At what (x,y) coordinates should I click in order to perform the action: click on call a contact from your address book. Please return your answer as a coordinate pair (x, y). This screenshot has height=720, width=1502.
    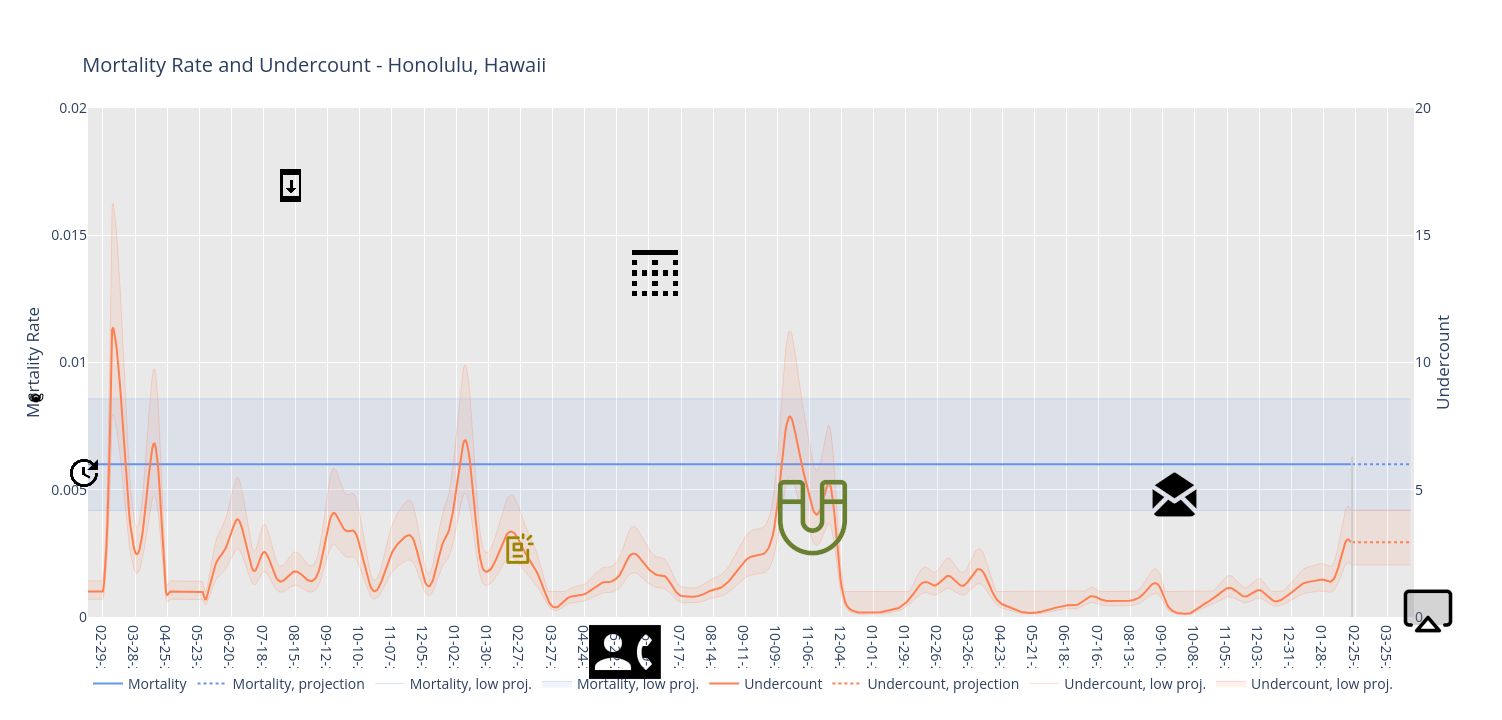
    Looking at the image, I should click on (625, 652).